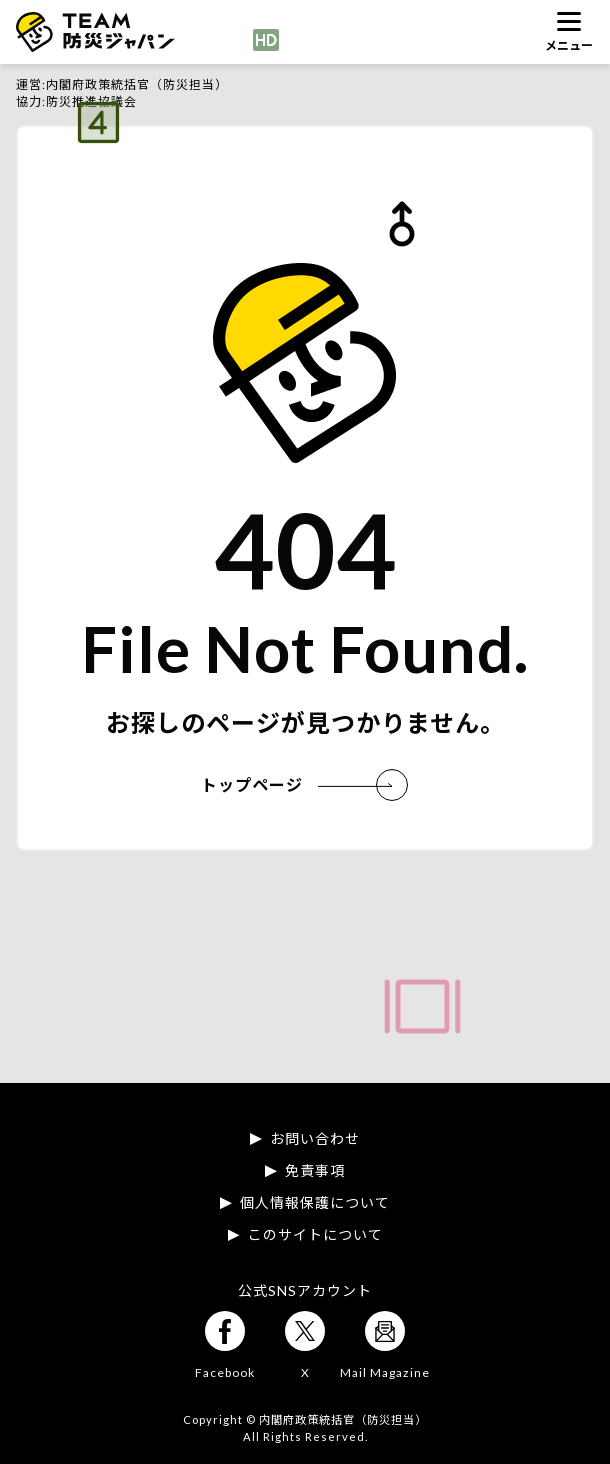 Image resolution: width=610 pixels, height=1464 pixels. What do you see at coordinates (266, 40) in the screenshot?
I see `indicates high-definition video quality` at bounding box center [266, 40].